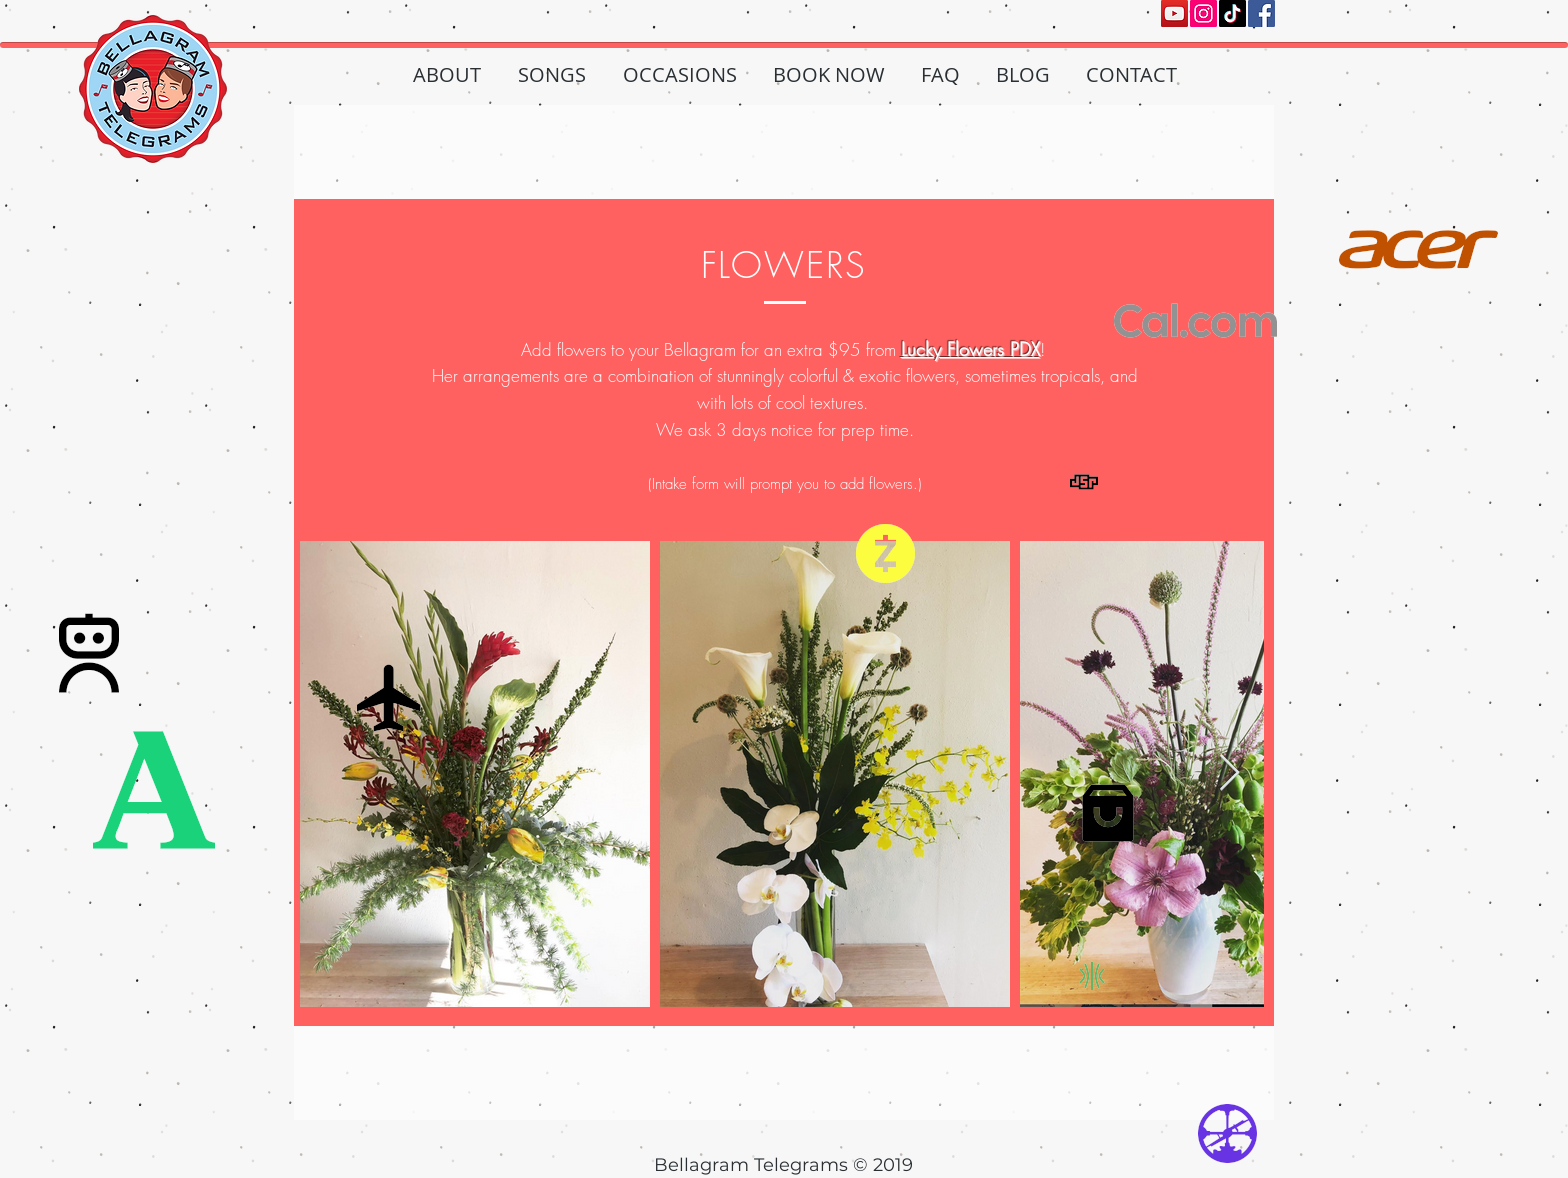 The height and width of the screenshot is (1178, 1568). What do you see at coordinates (1092, 976) in the screenshot?
I see `talos logo` at bounding box center [1092, 976].